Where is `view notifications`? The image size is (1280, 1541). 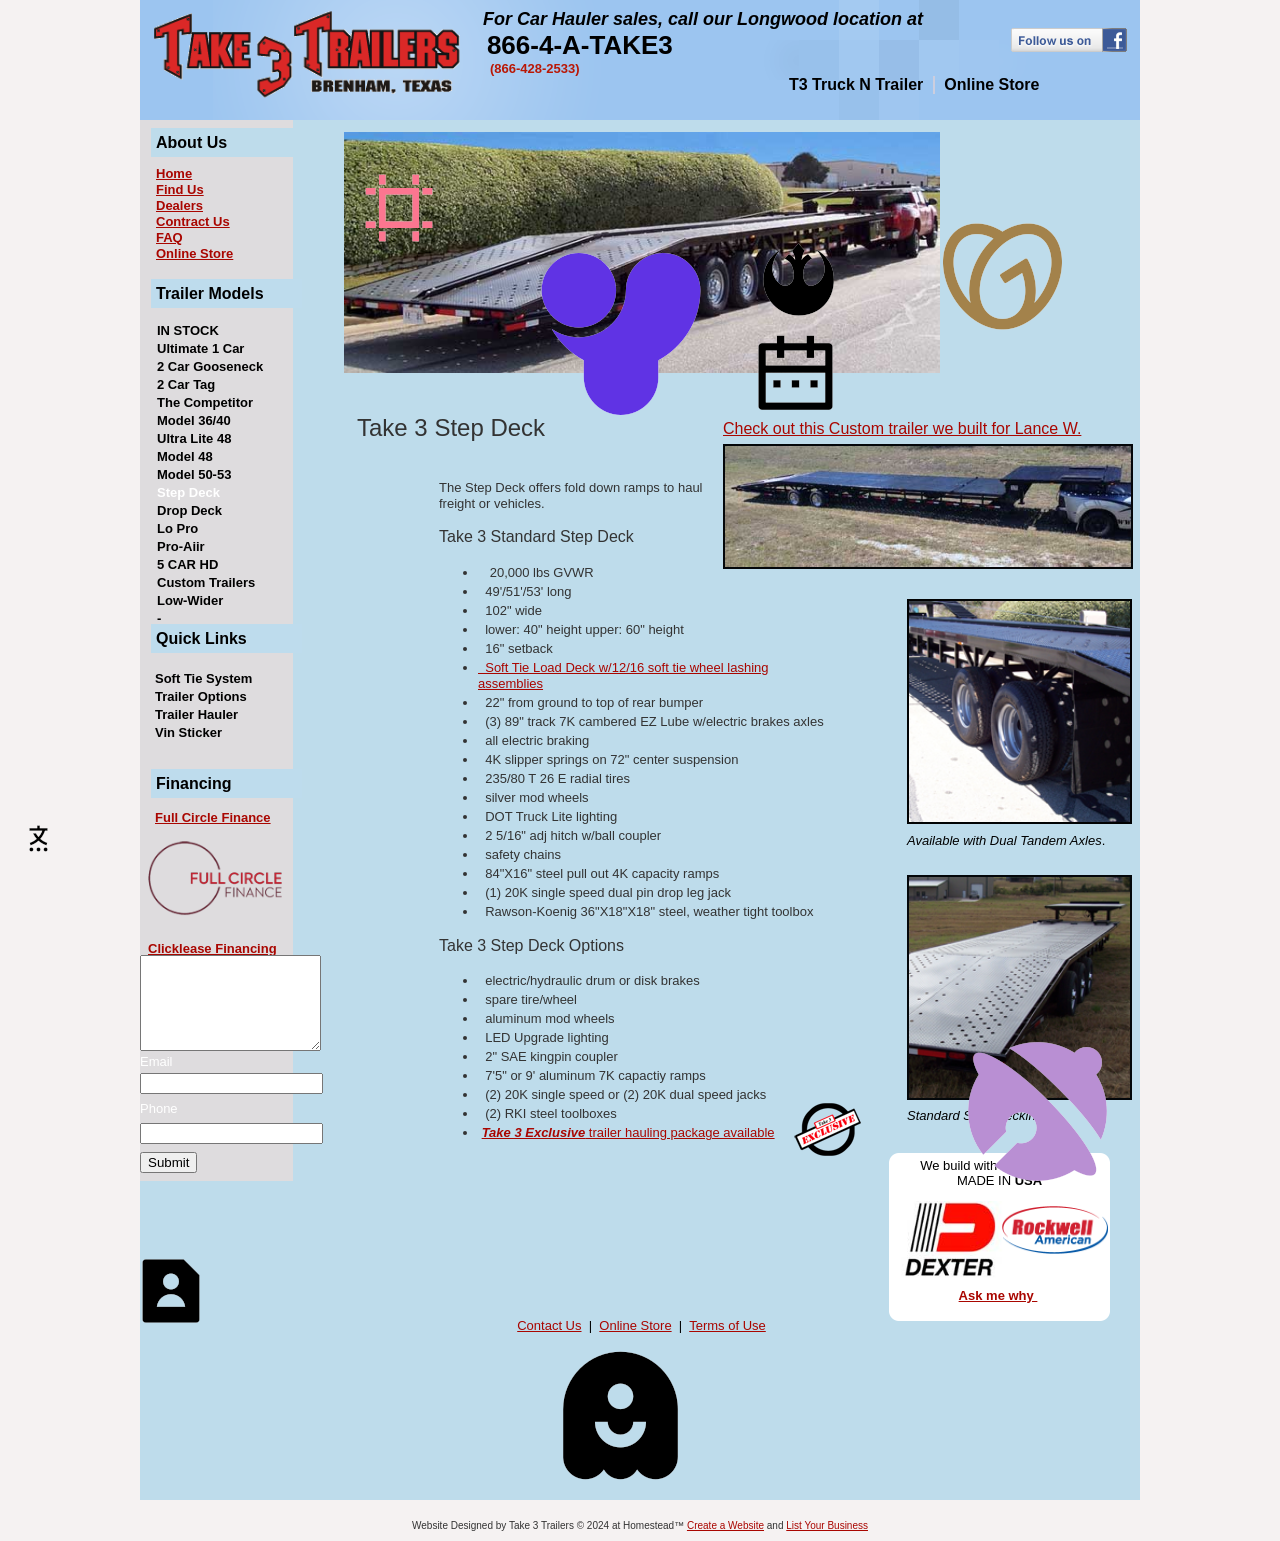
view notifications is located at coordinates (1037, 1111).